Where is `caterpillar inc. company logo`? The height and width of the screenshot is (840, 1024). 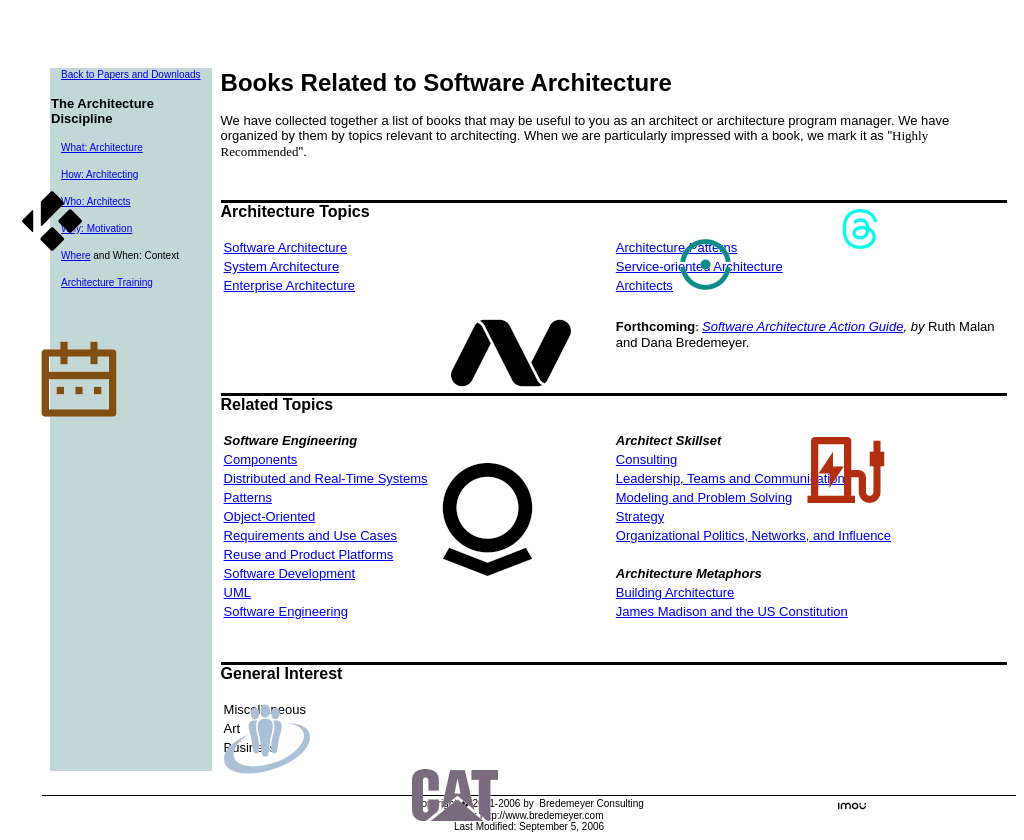 caterpillar inc. company logo is located at coordinates (455, 795).